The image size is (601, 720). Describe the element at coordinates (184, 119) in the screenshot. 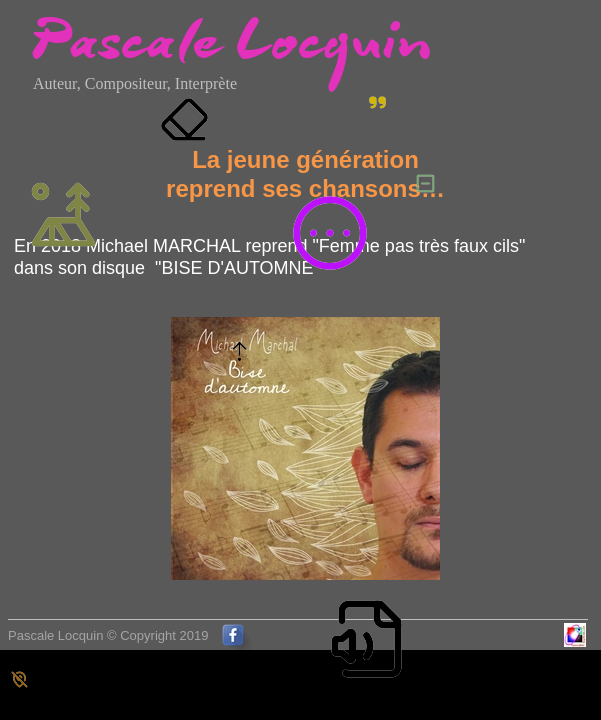

I see `erase or clear content` at that location.